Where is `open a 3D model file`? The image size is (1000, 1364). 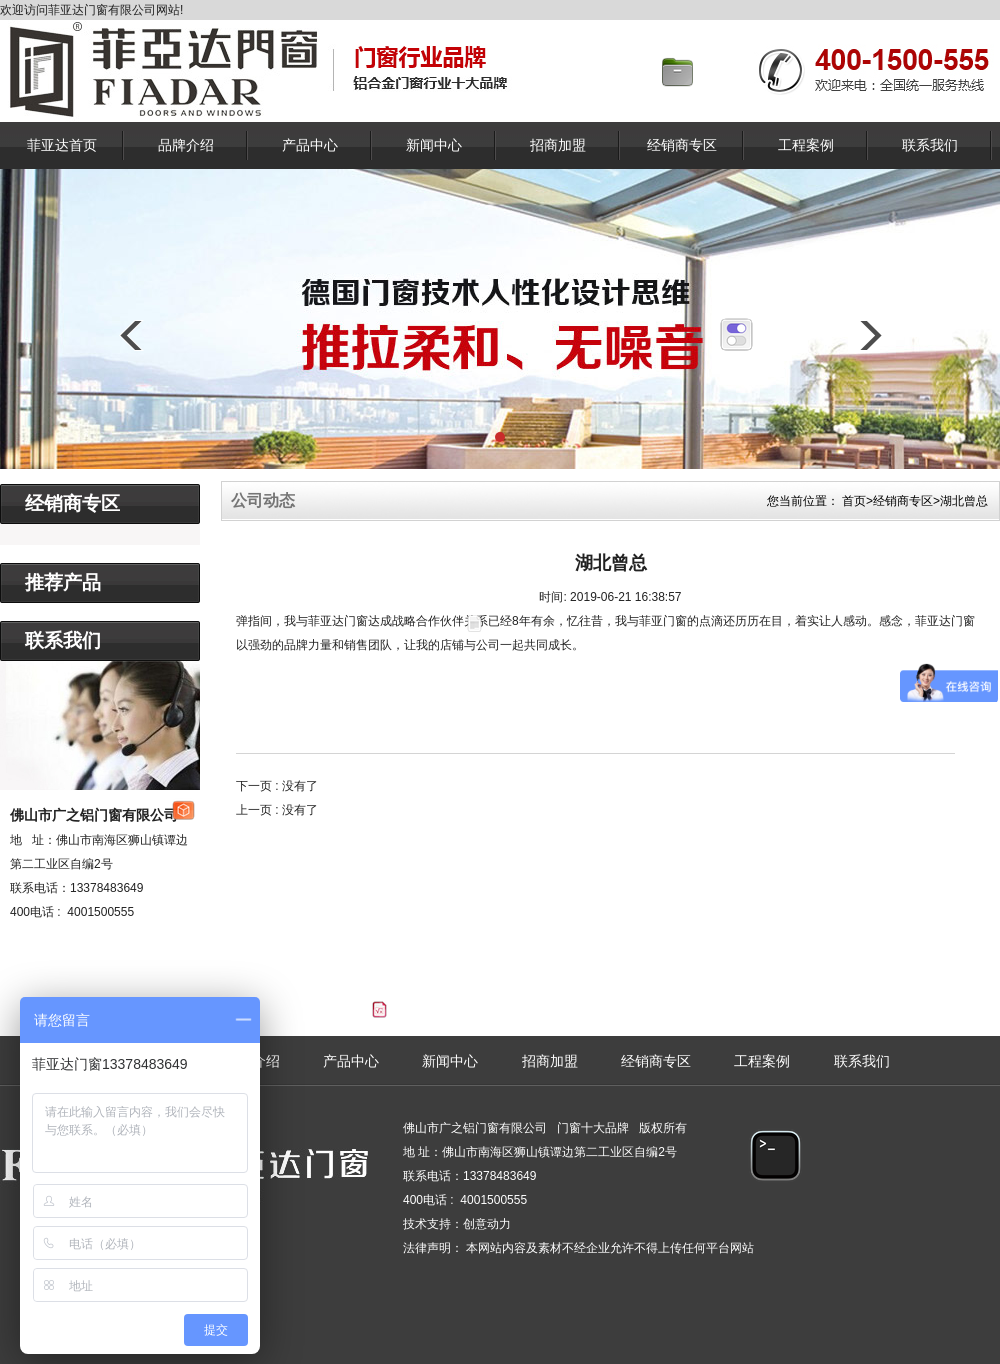 open a 3D model file is located at coordinates (183, 809).